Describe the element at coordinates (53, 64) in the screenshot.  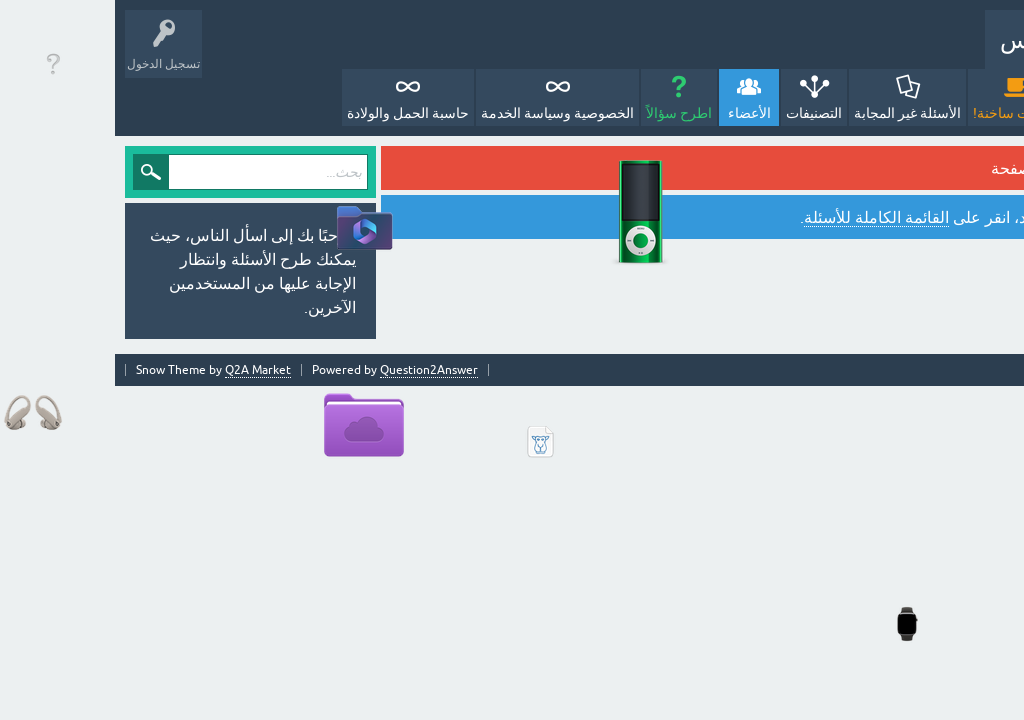
I see `indicates an unknown or unrecognized file type` at that location.